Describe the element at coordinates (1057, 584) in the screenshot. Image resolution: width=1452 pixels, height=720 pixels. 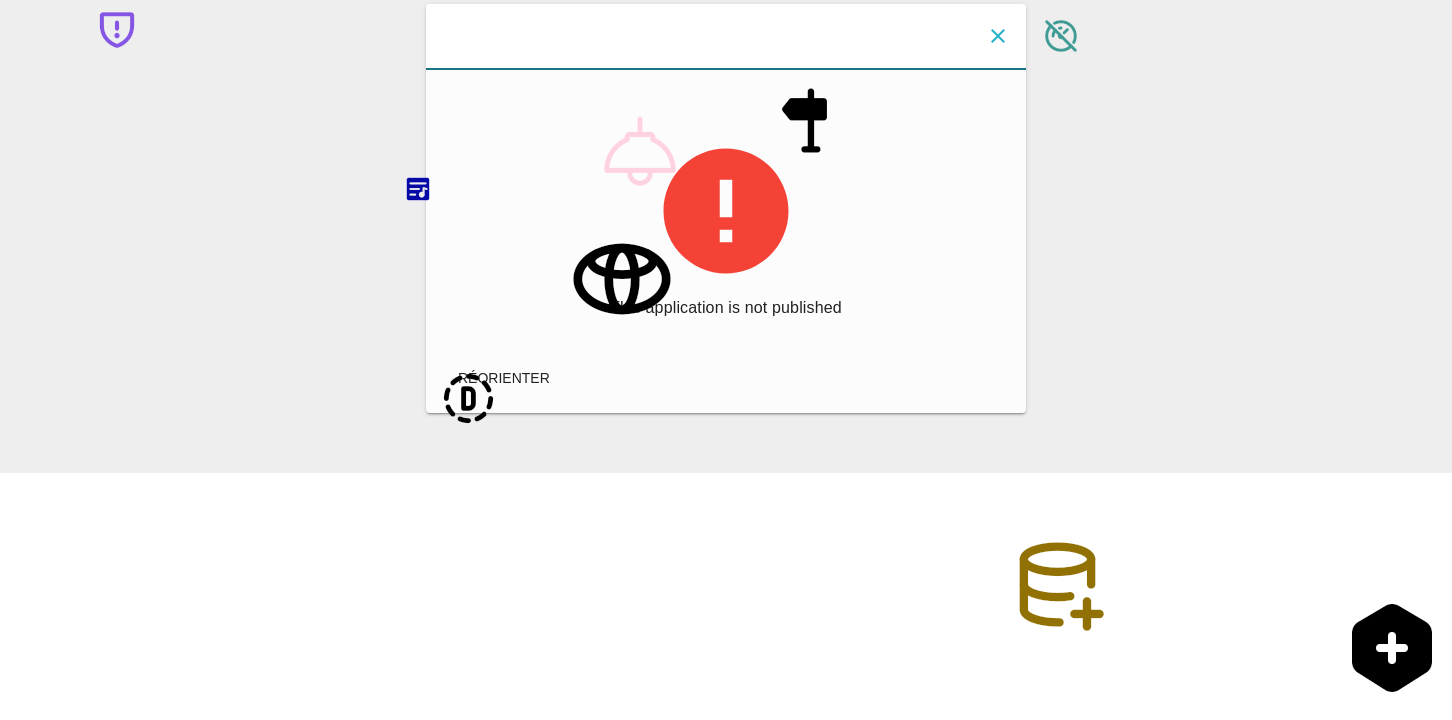
I see `add a new database` at that location.